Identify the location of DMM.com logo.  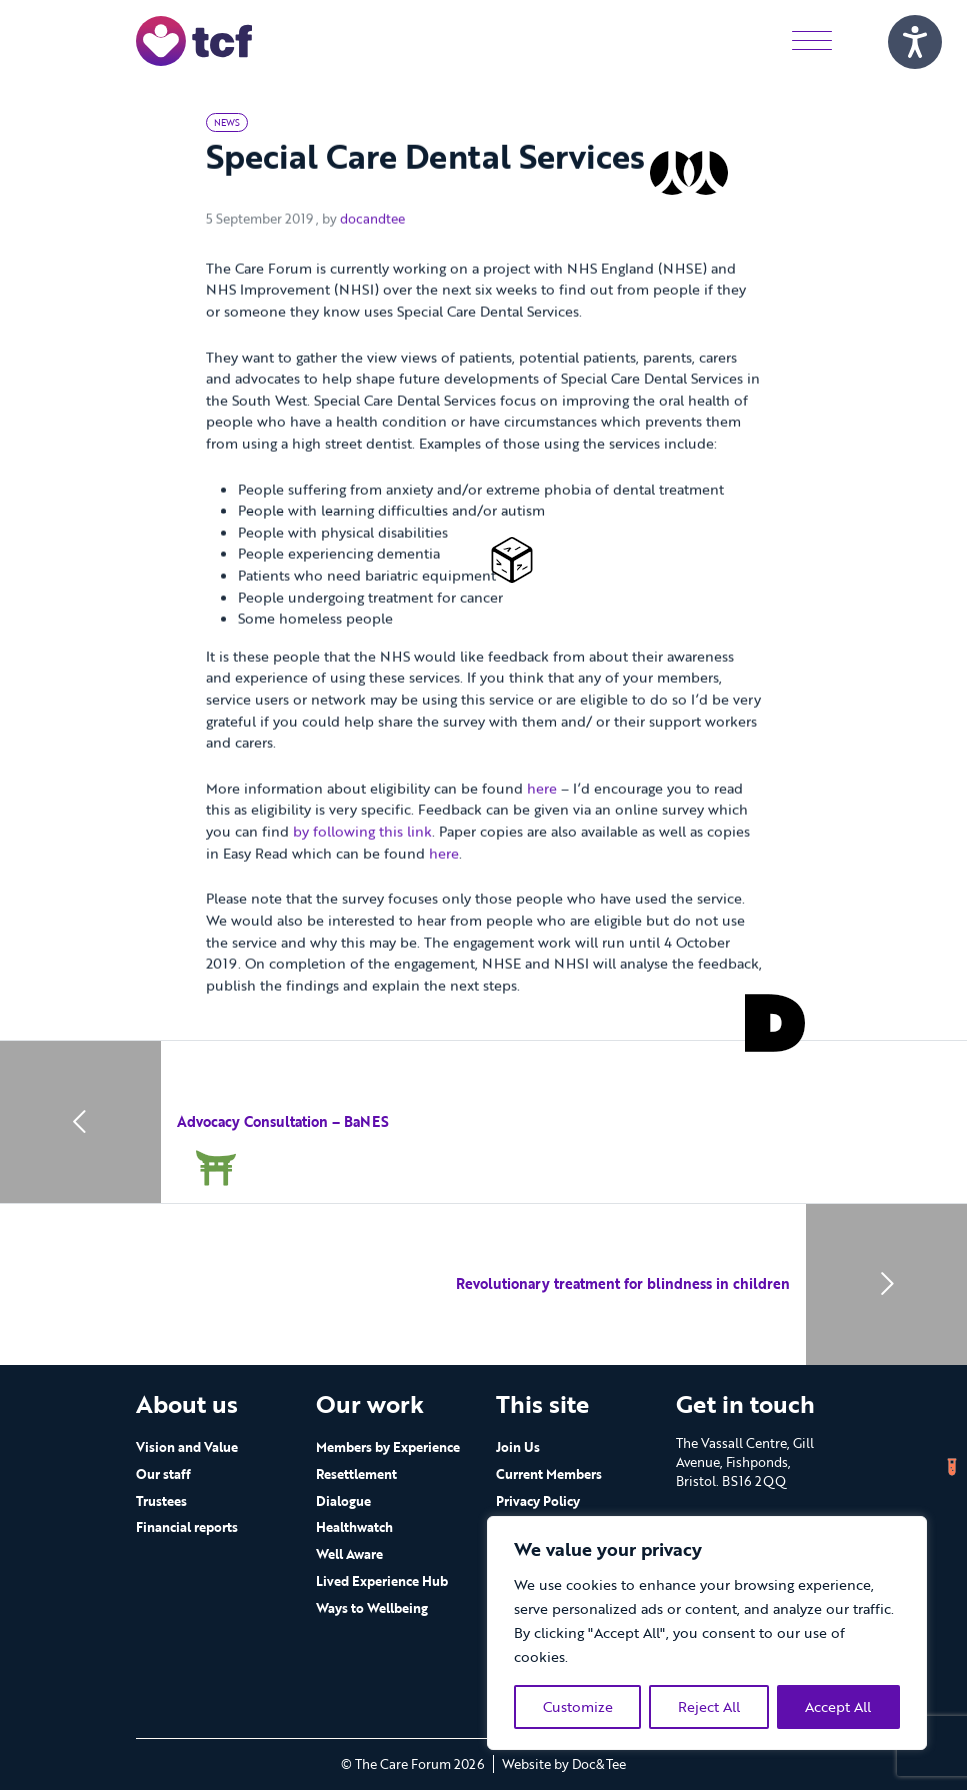
(775, 1023).